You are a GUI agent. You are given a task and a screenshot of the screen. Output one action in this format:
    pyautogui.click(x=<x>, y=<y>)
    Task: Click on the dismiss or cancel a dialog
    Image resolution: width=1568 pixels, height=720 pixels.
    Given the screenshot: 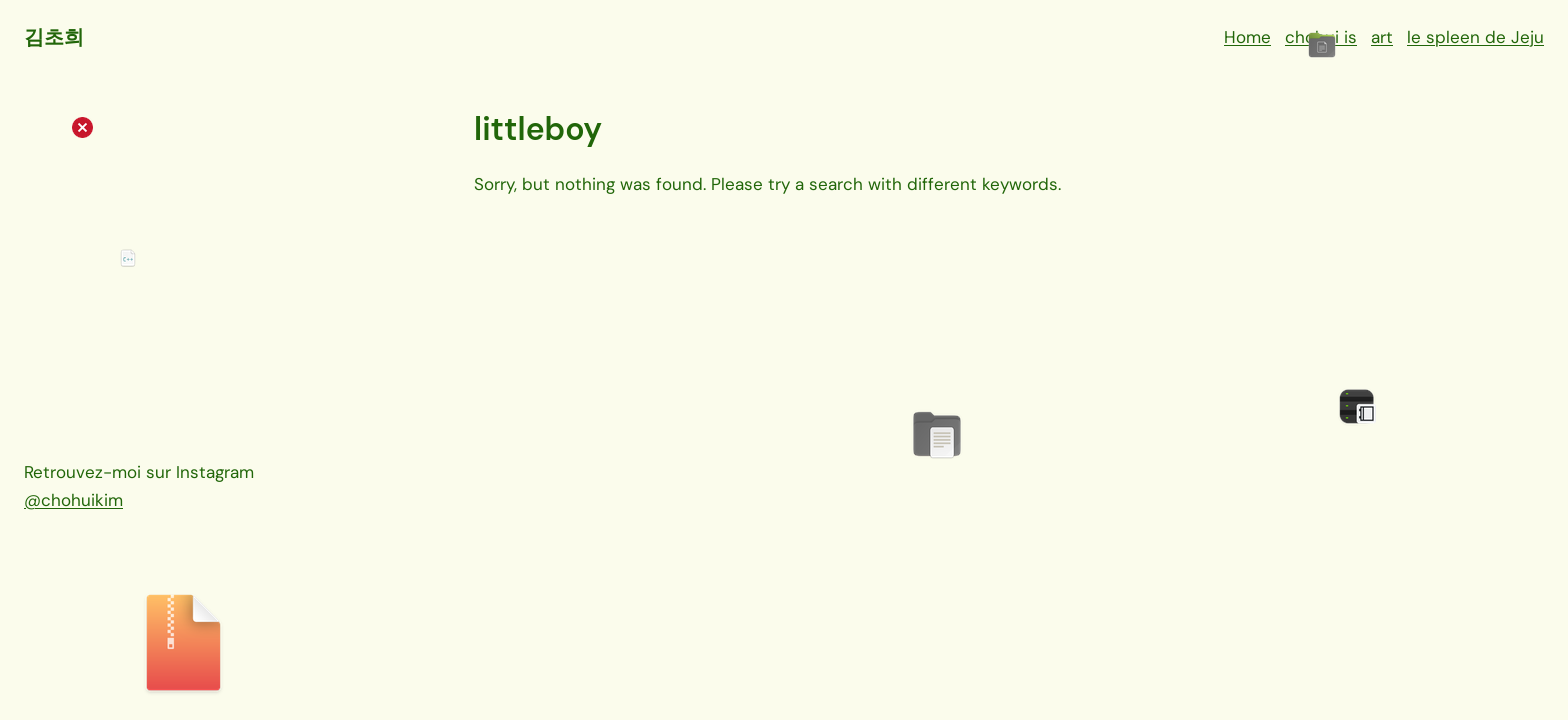 What is the action you would take?
    pyautogui.click(x=82, y=127)
    